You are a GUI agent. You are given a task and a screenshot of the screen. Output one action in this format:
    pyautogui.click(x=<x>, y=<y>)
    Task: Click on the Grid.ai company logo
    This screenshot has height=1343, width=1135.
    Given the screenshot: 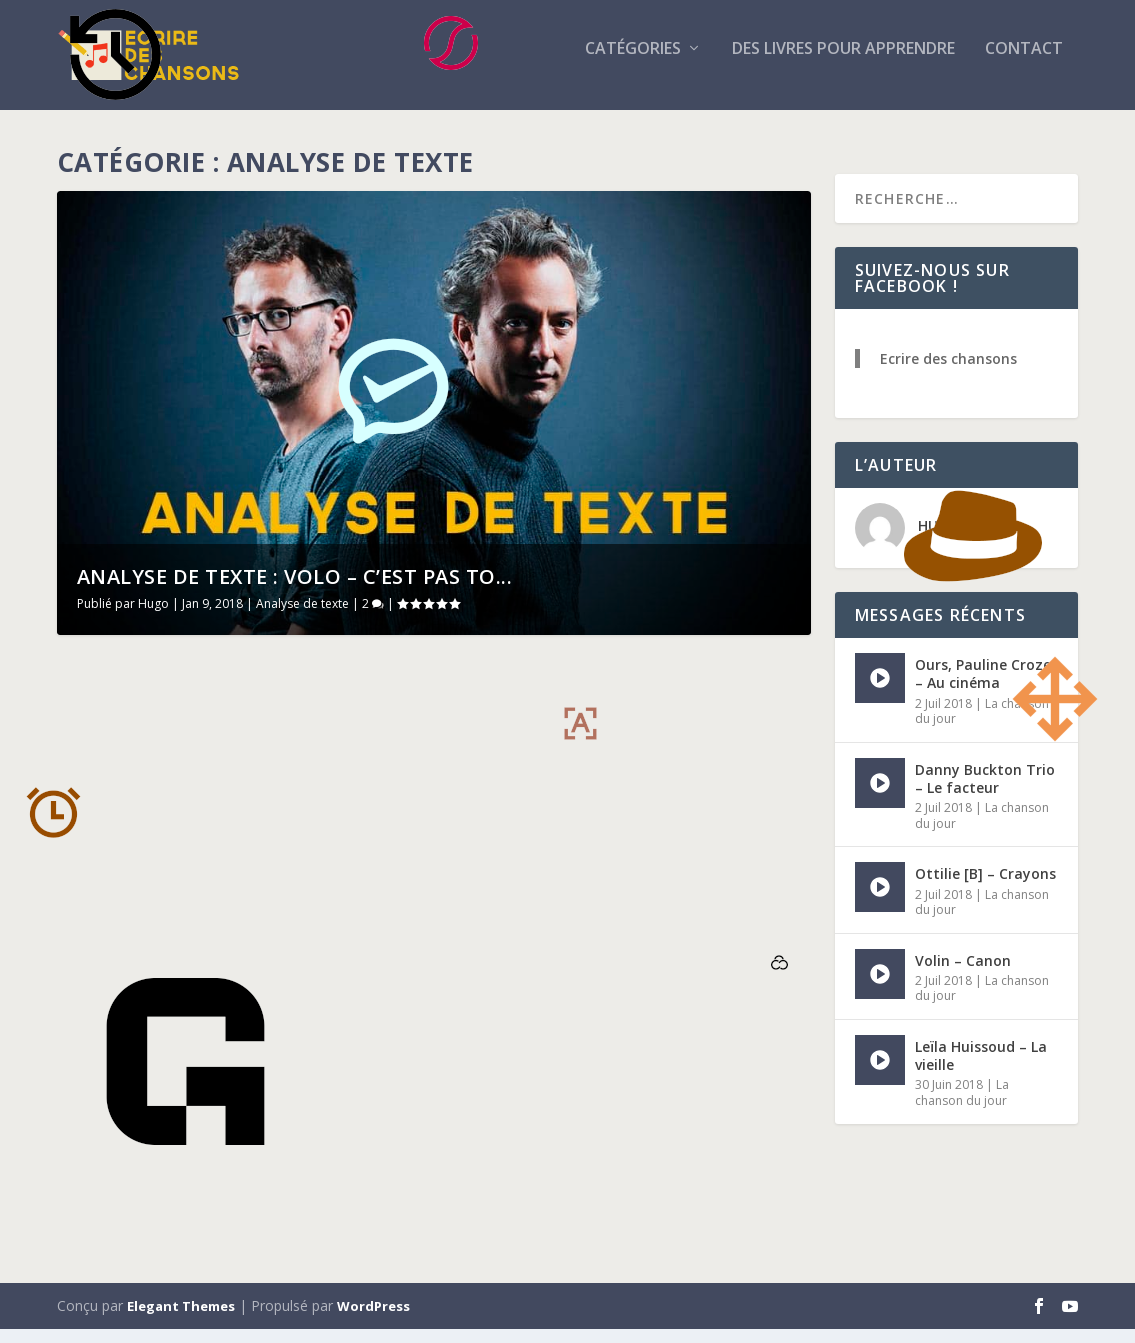 What is the action you would take?
    pyautogui.click(x=185, y=1061)
    